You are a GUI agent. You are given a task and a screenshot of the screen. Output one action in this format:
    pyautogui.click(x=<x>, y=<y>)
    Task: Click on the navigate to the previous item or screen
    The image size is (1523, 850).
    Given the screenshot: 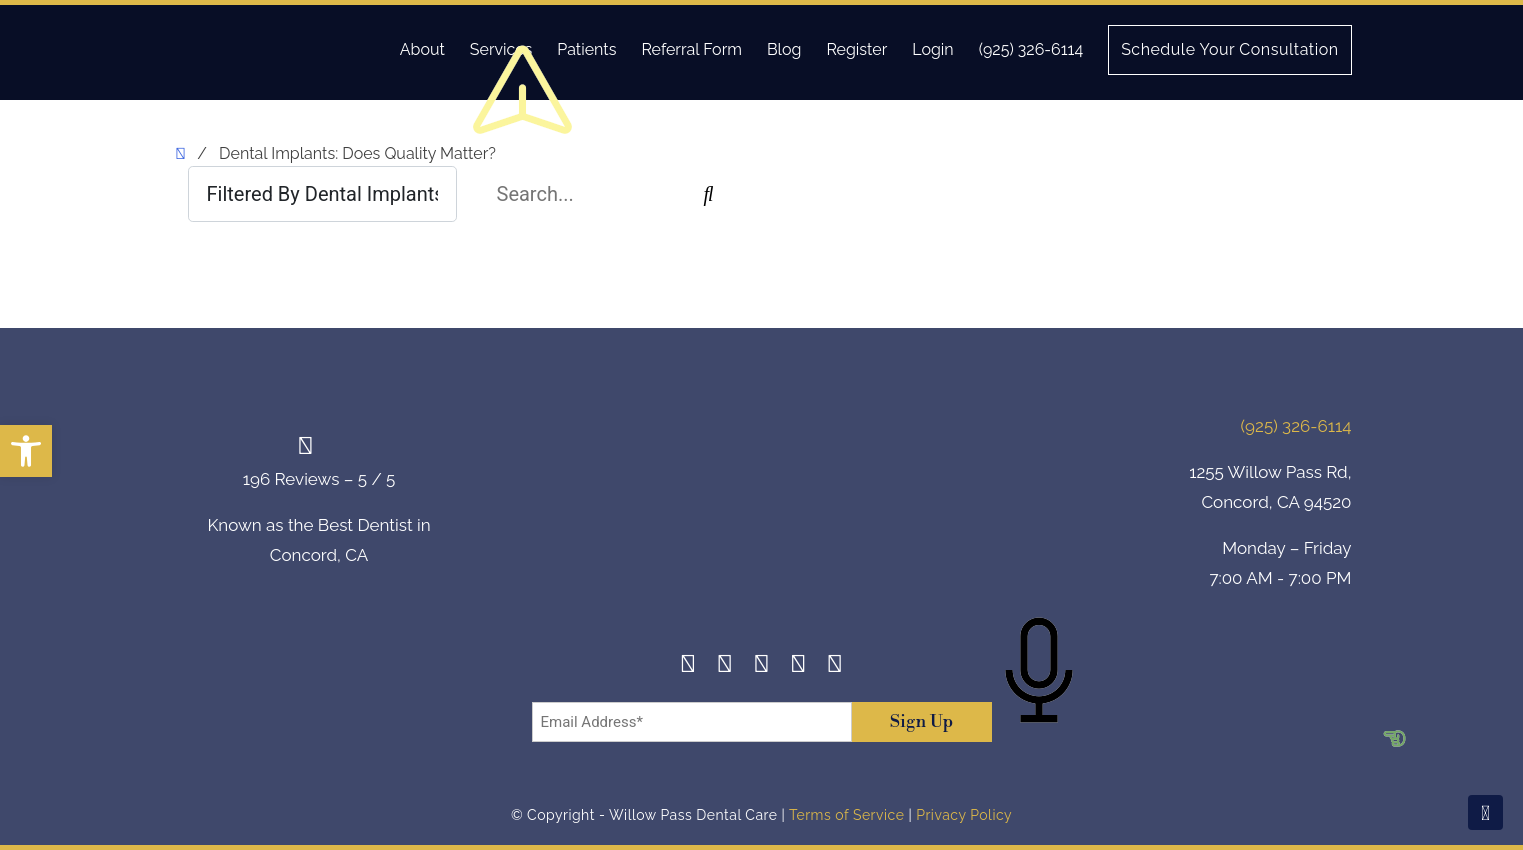 What is the action you would take?
    pyautogui.click(x=1394, y=738)
    